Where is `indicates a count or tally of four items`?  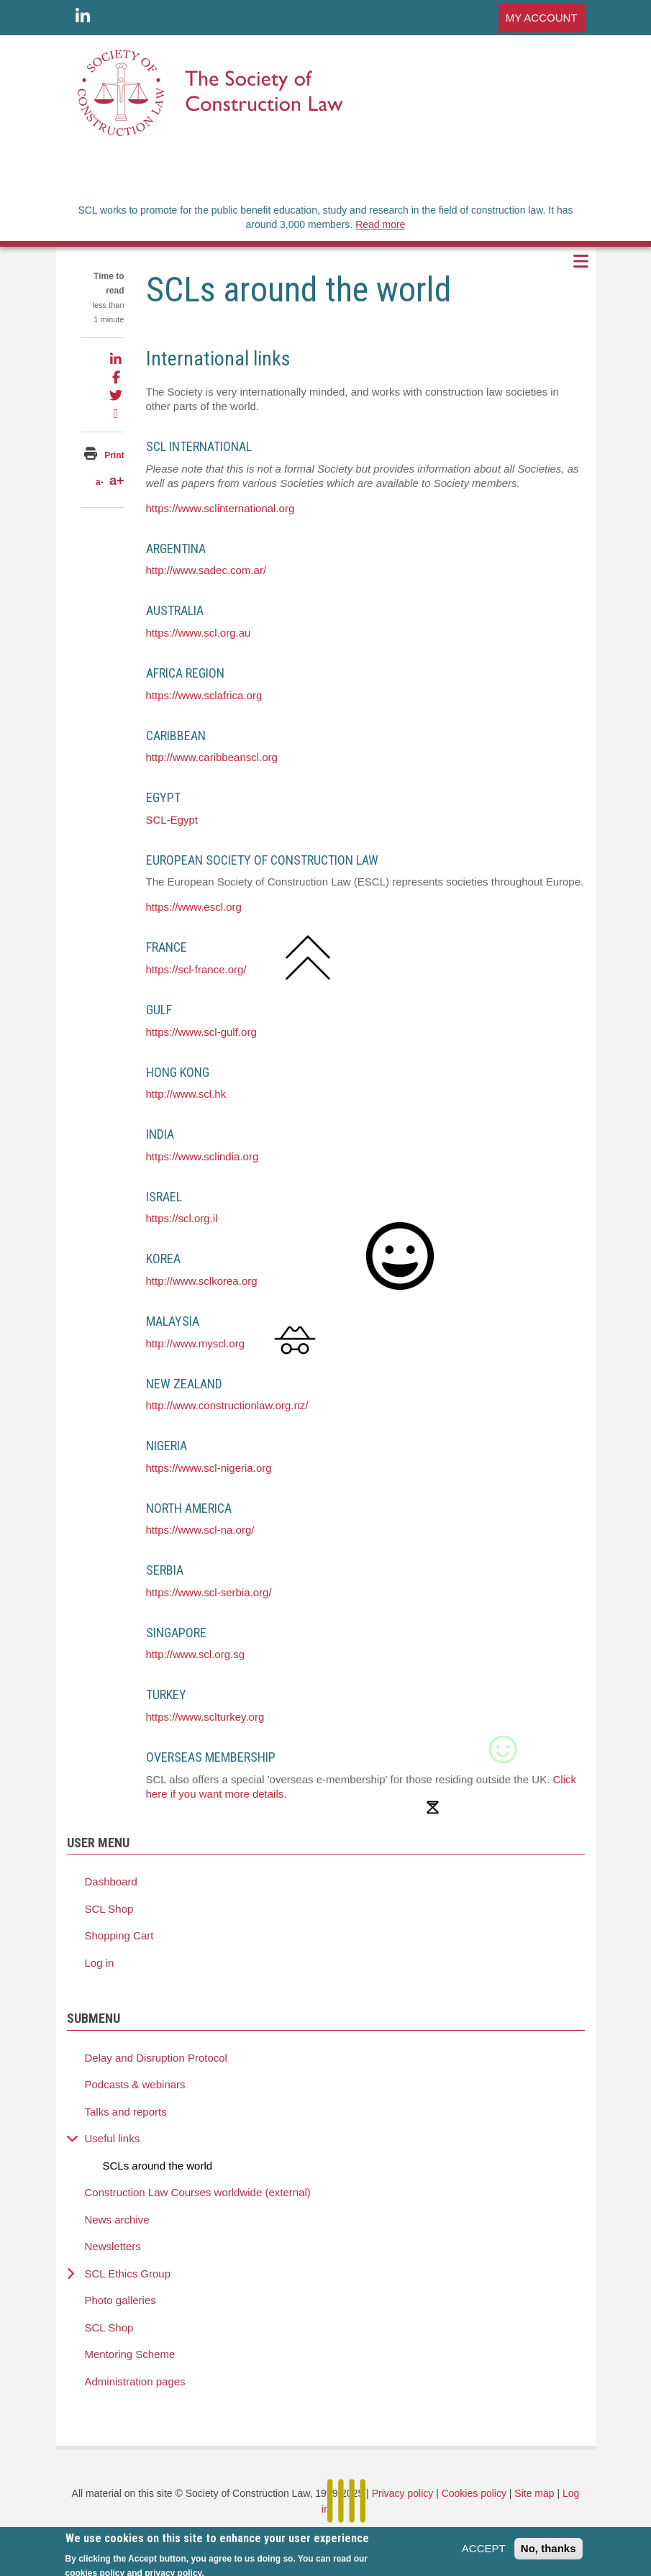
indicates a count or tally of four items is located at coordinates (346, 2500).